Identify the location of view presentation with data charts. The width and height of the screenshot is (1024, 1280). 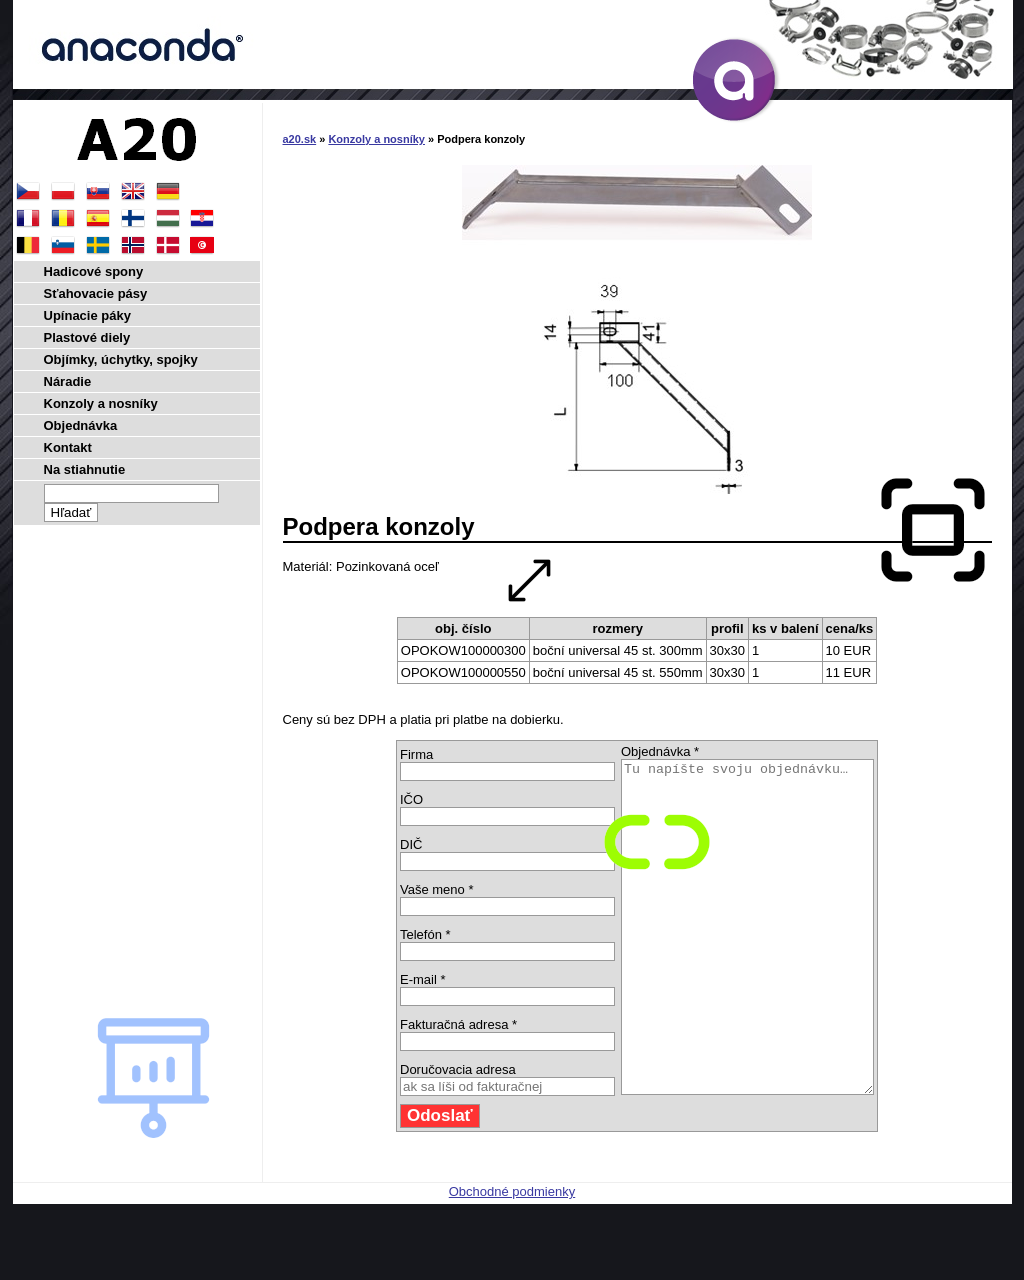
(153, 1069).